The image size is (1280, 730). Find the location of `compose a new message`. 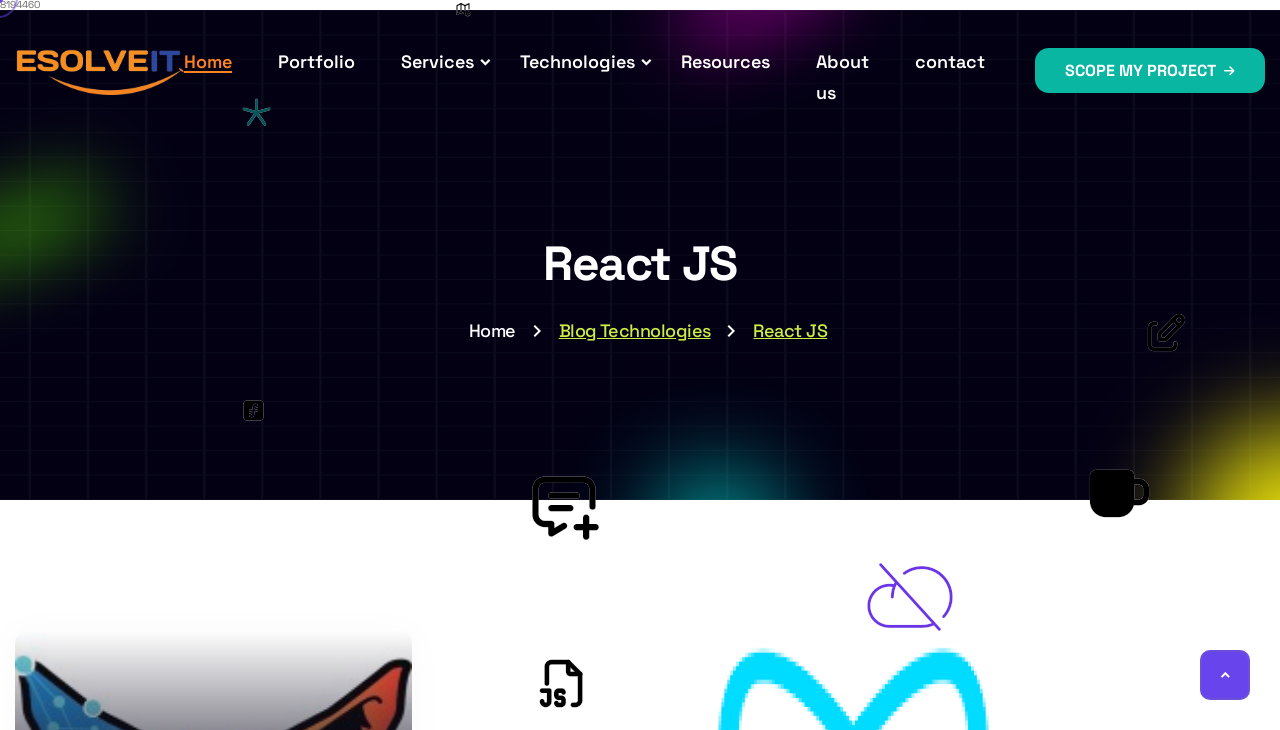

compose a new message is located at coordinates (564, 505).